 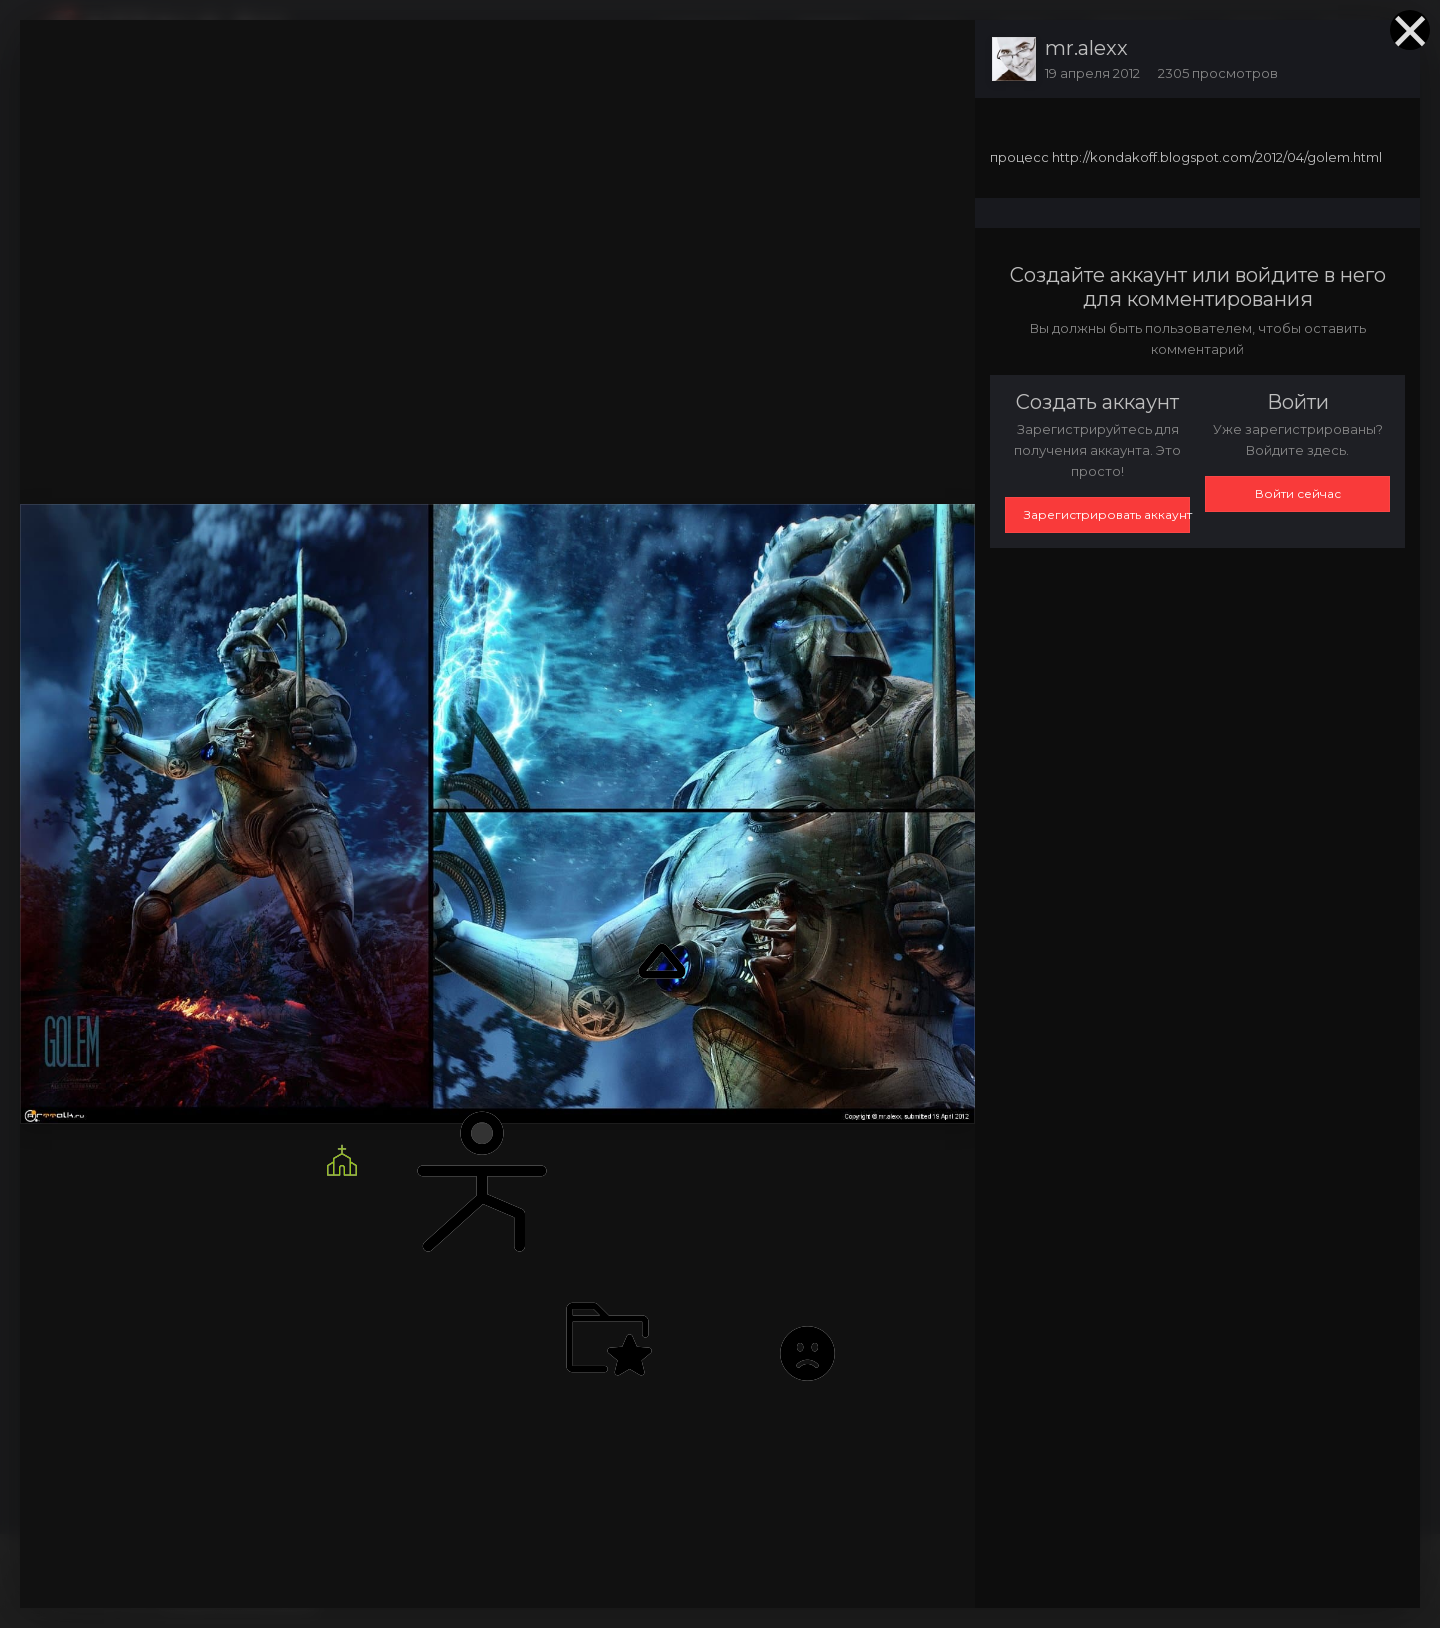 I want to click on scroll to top of page, so click(x=662, y=963).